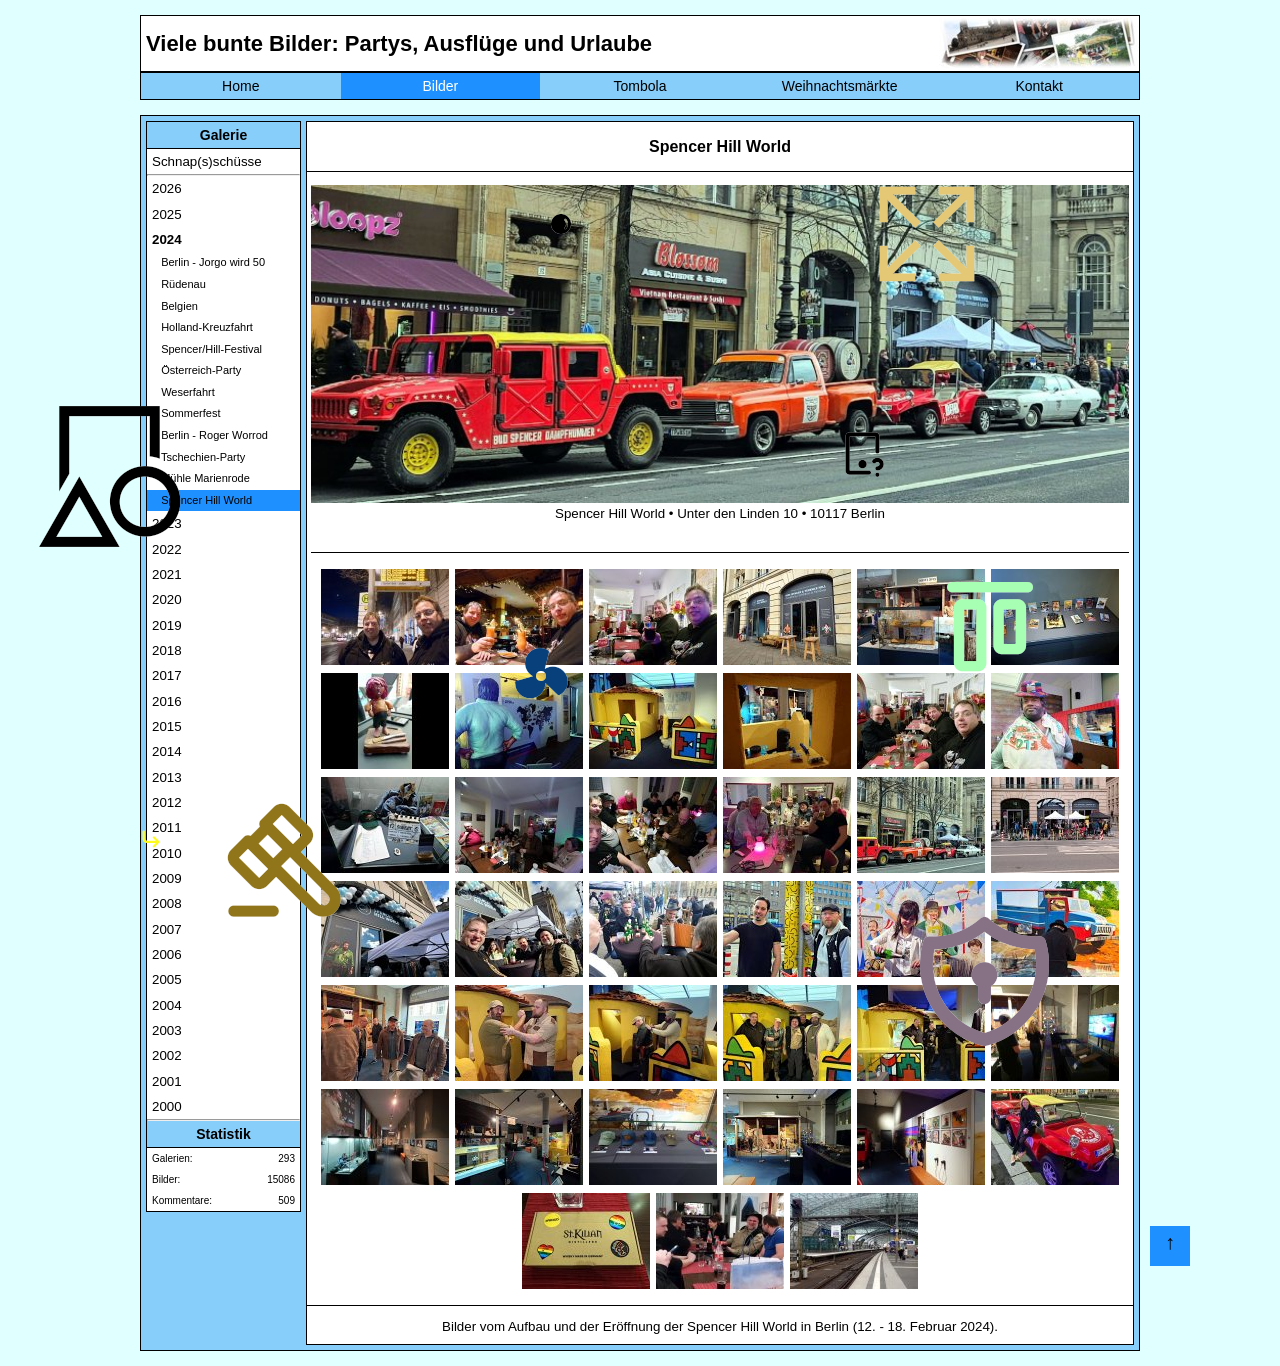  Describe the element at coordinates (862, 453) in the screenshot. I see `tablet device help or support` at that location.